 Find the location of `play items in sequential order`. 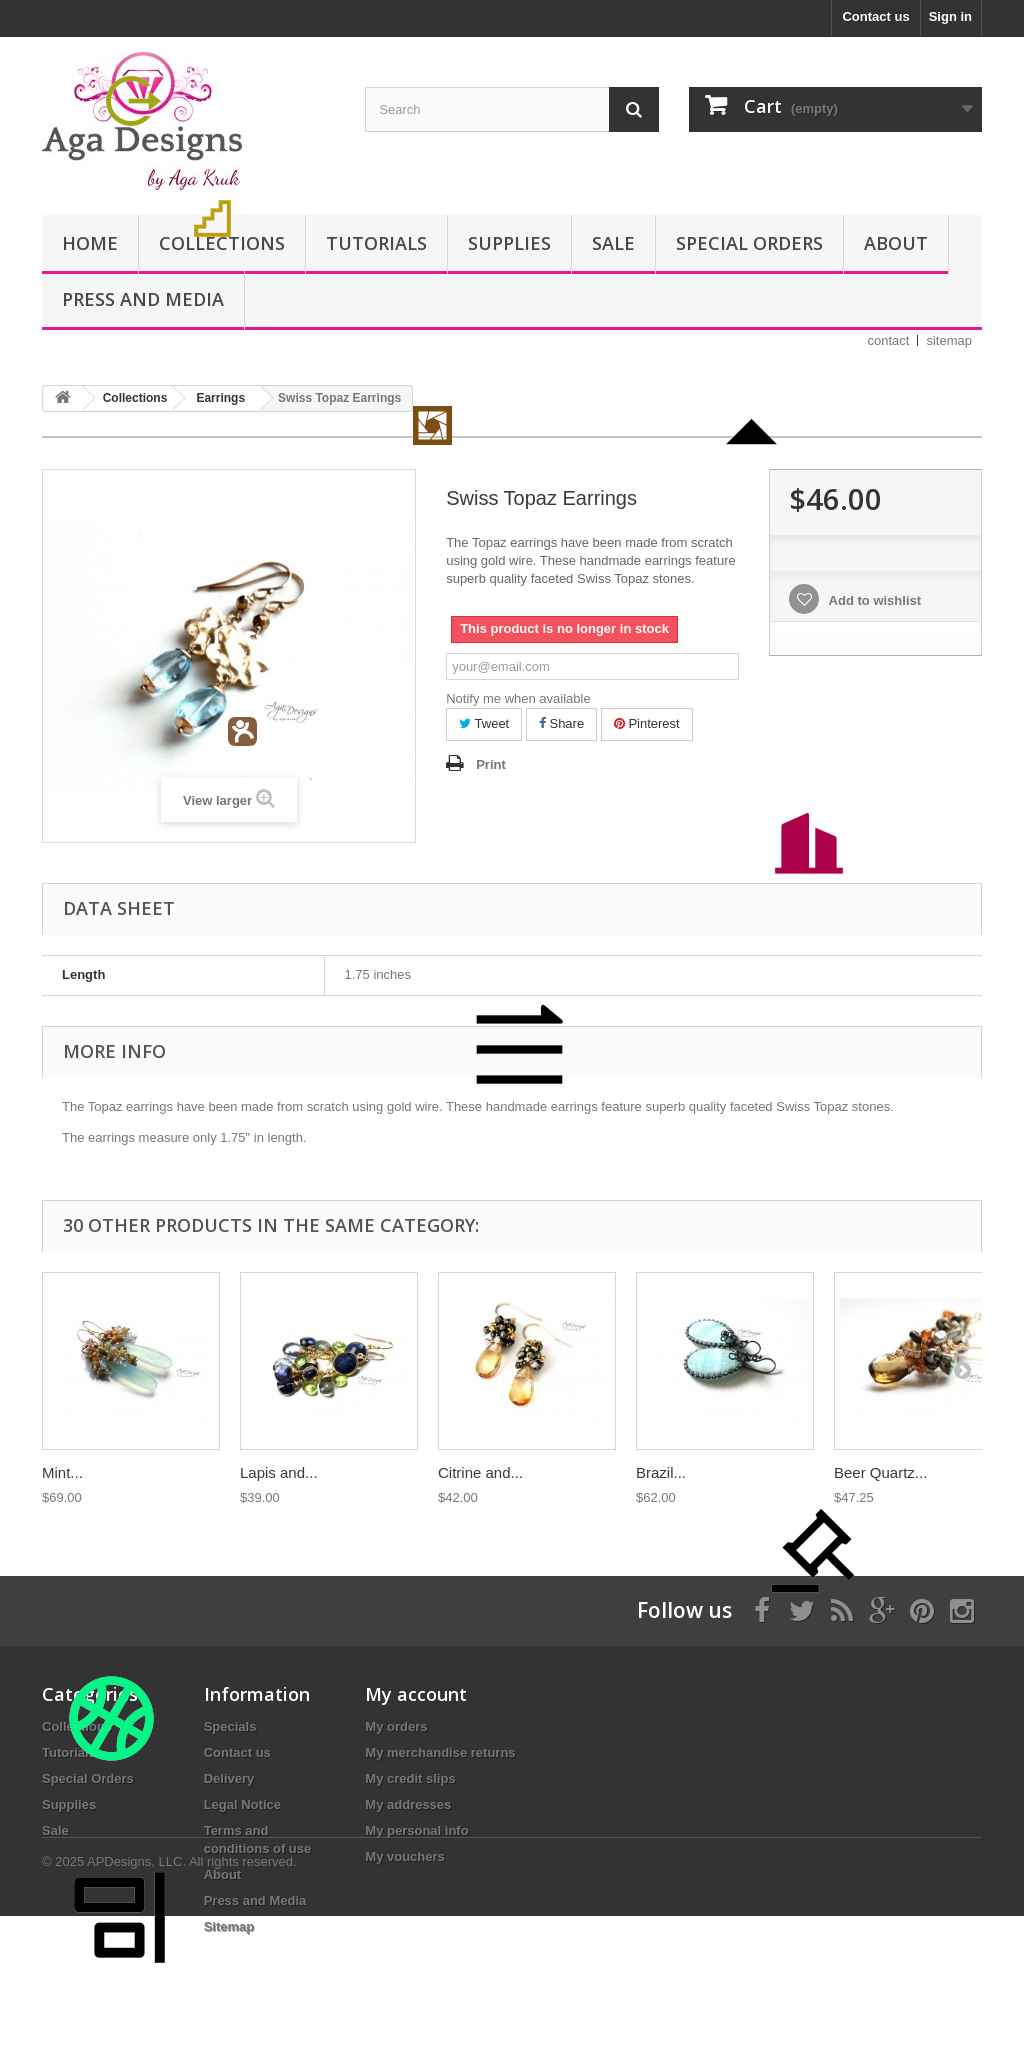

play items in sequential order is located at coordinates (519, 1049).